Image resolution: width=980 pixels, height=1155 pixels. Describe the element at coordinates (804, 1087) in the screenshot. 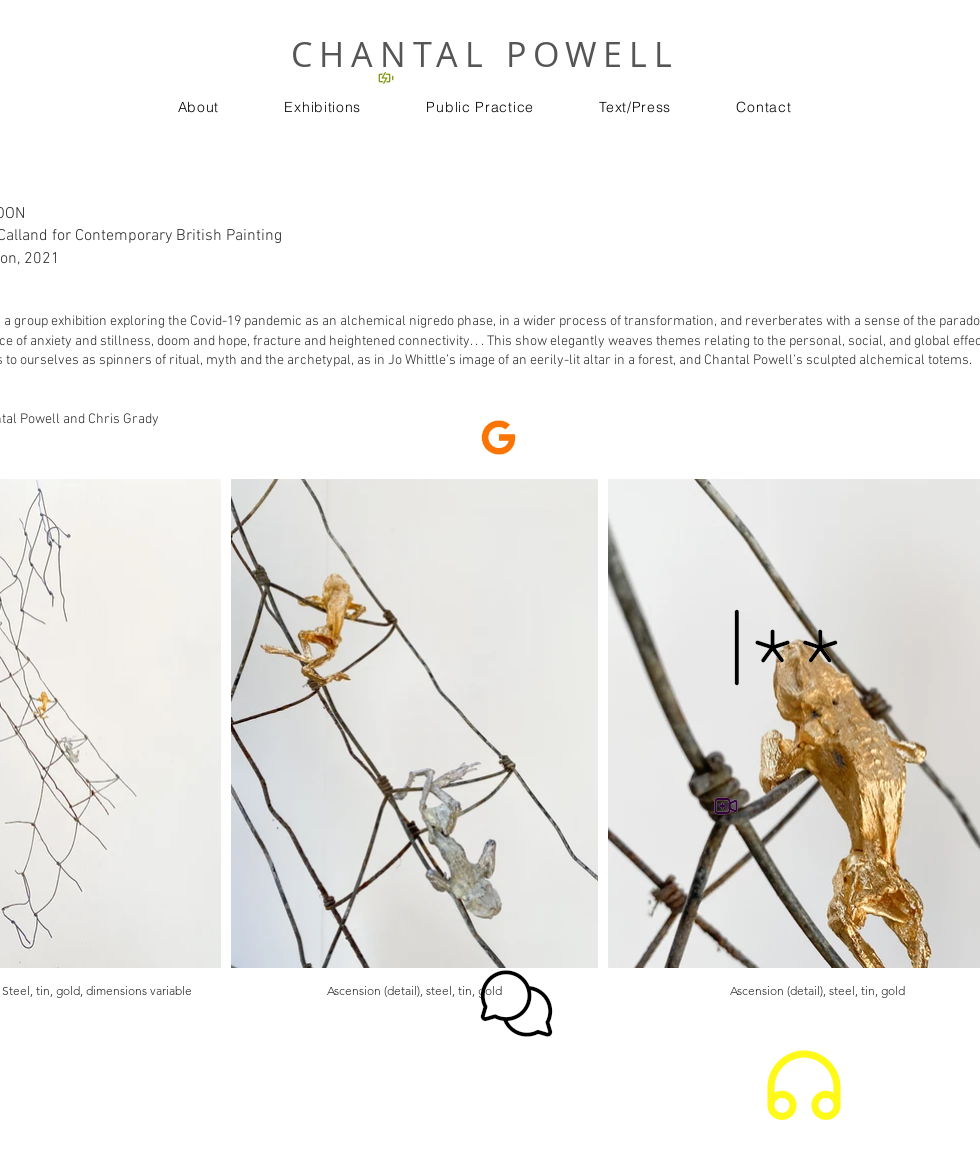

I see `access audio or music settings` at that location.